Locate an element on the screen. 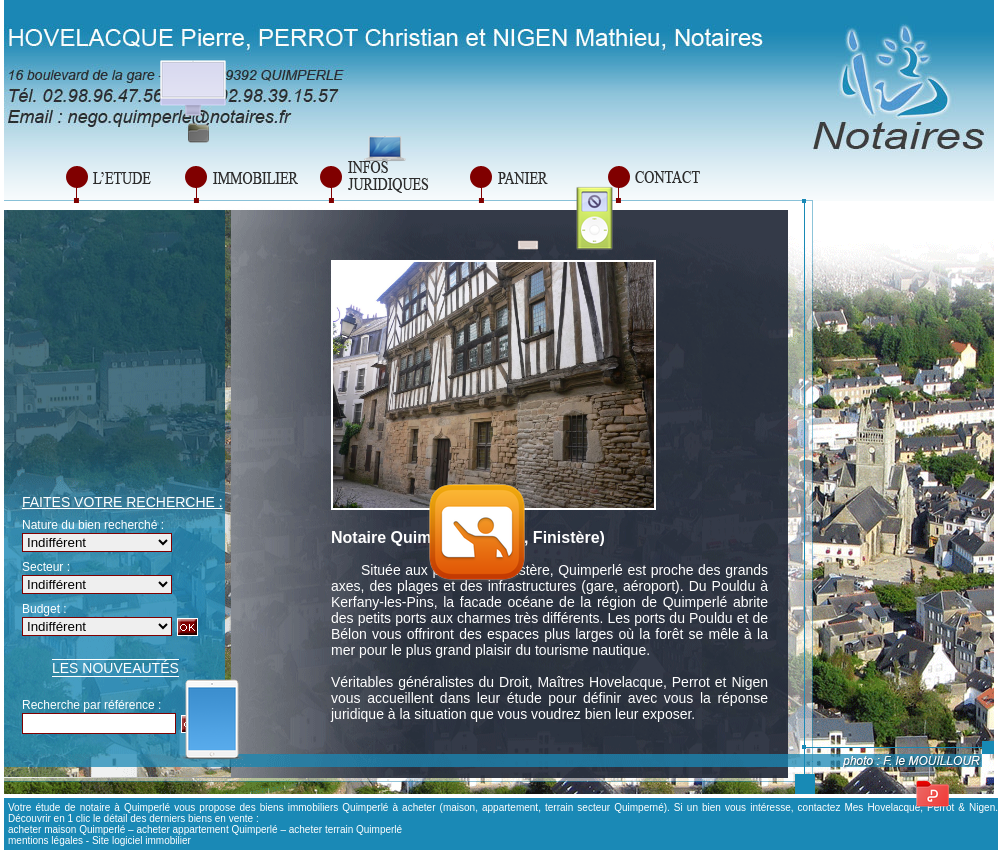  represents a connected iMac device is located at coordinates (193, 87).